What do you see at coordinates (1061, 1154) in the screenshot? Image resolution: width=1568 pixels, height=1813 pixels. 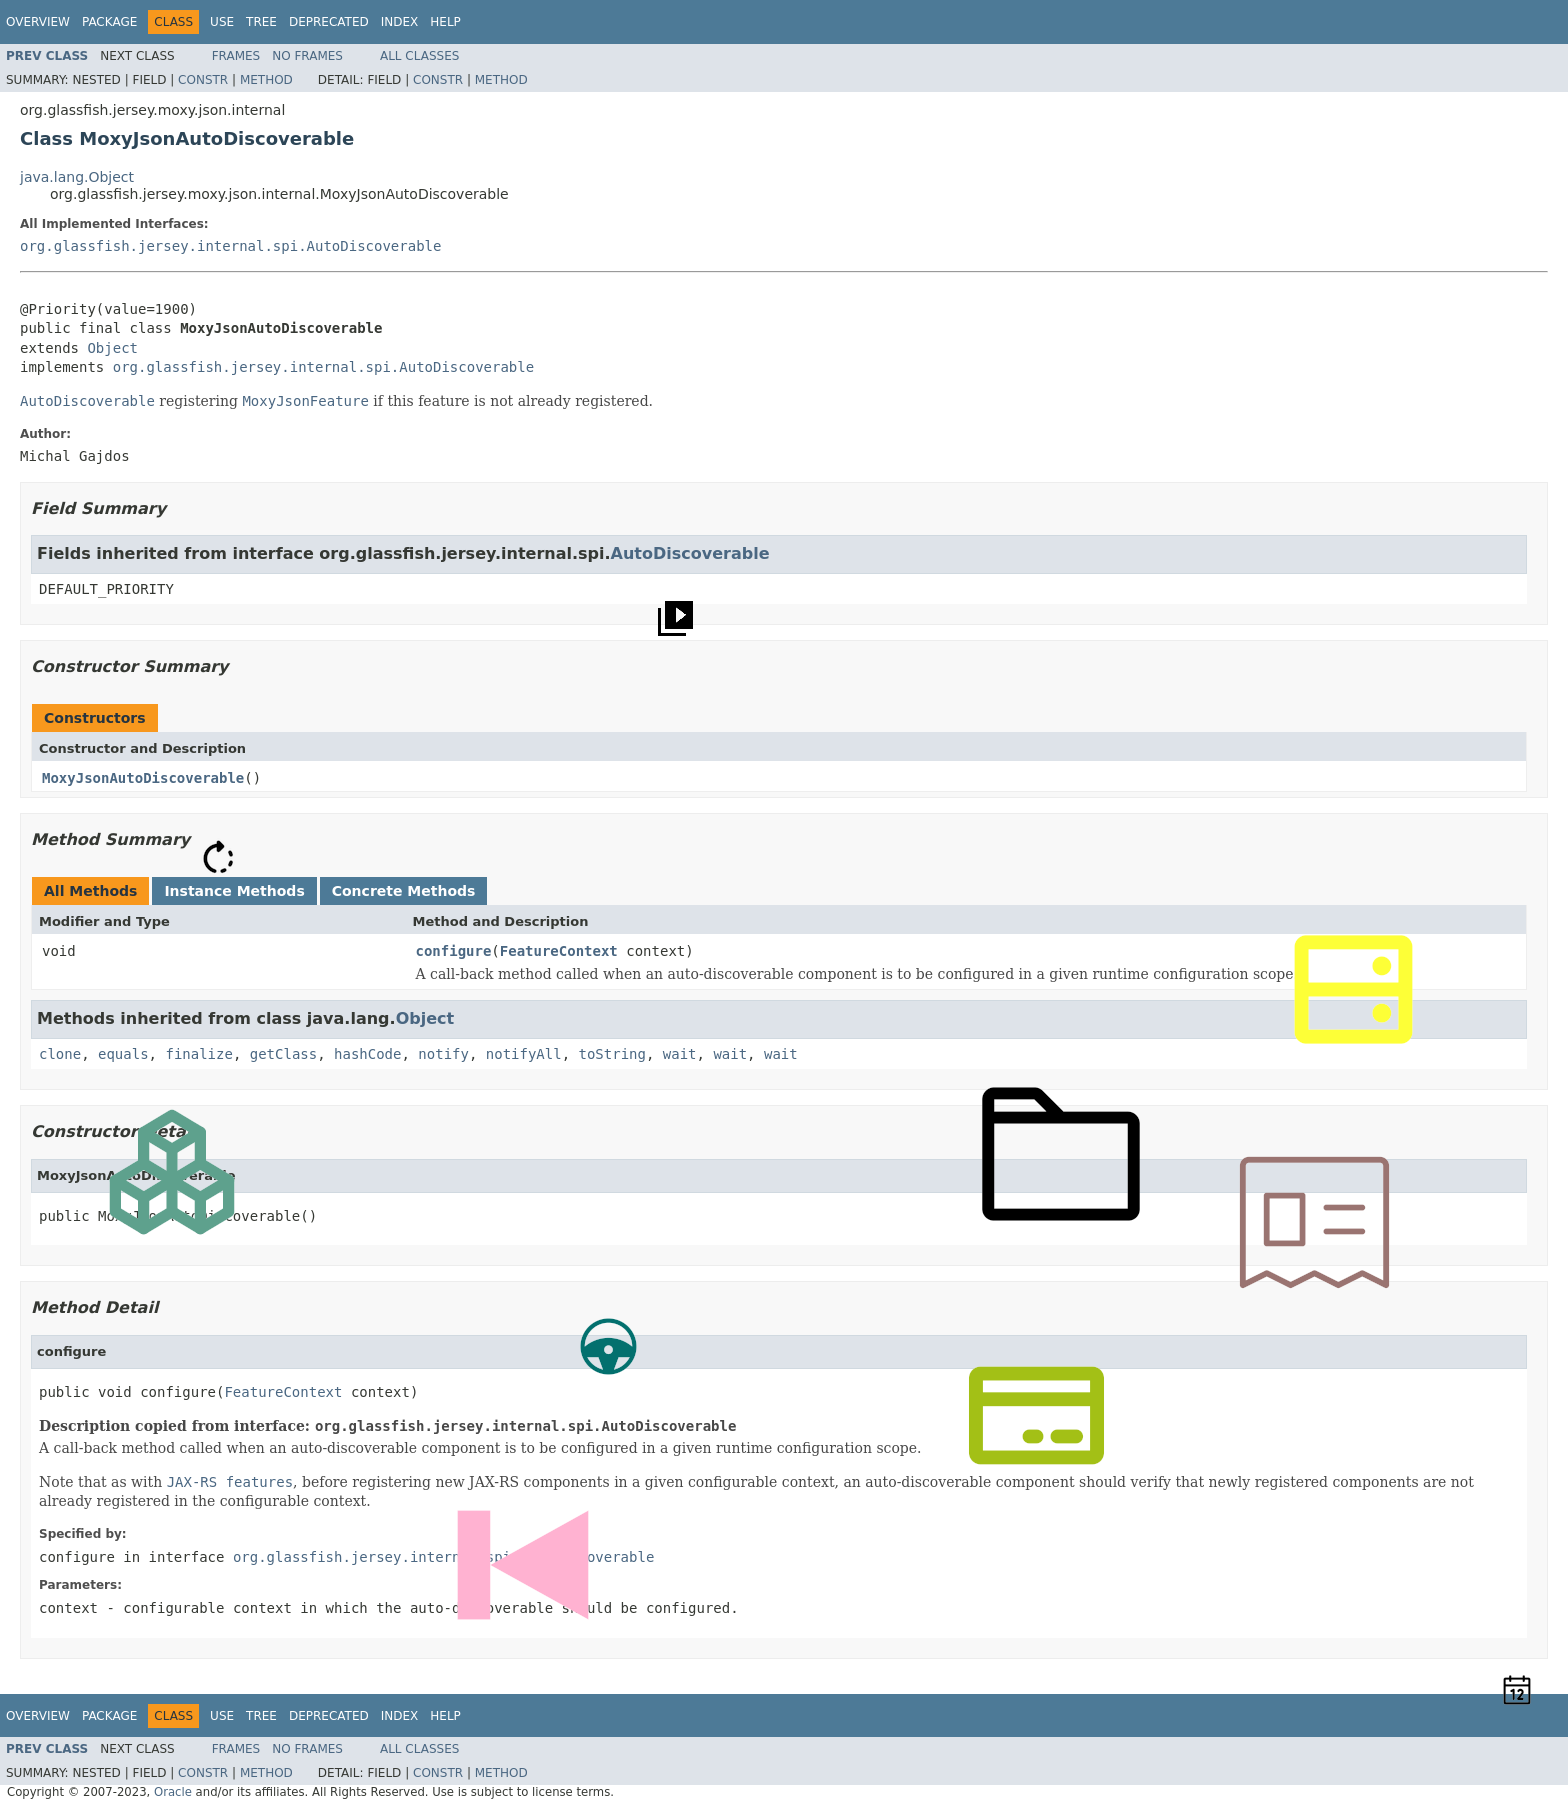 I see `open folder to view files` at bounding box center [1061, 1154].